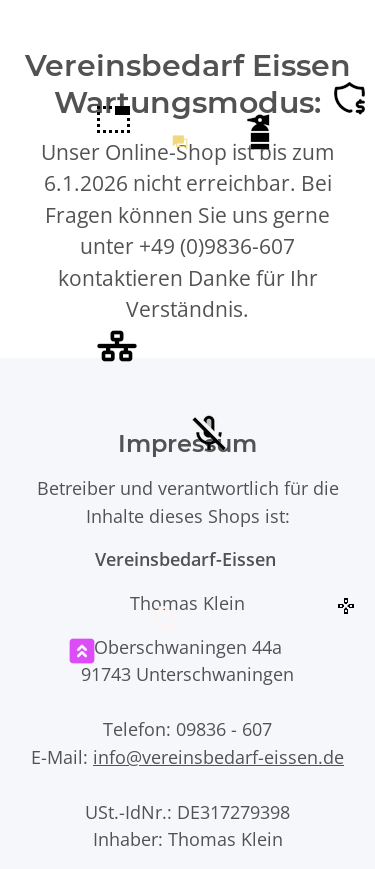  What do you see at coordinates (180, 142) in the screenshot?
I see `open your conversations` at bounding box center [180, 142].